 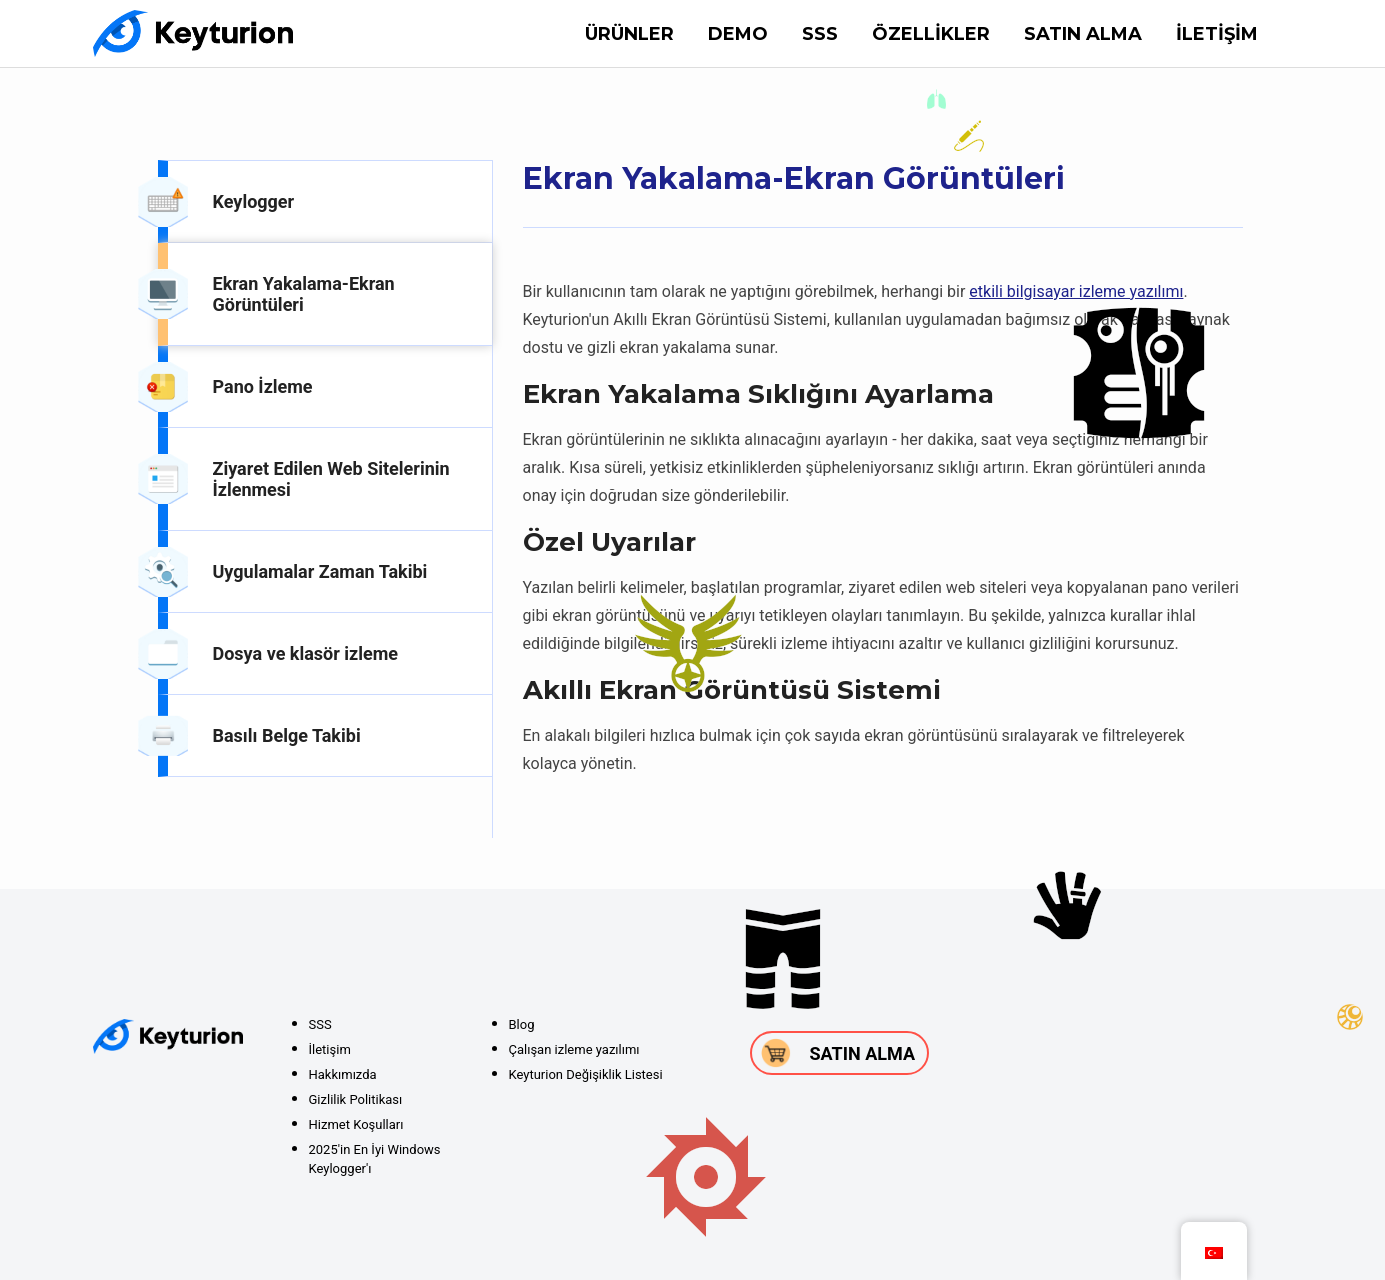 What do you see at coordinates (783, 959) in the screenshot?
I see `equip armored leg gear` at bounding box center [783, 959].